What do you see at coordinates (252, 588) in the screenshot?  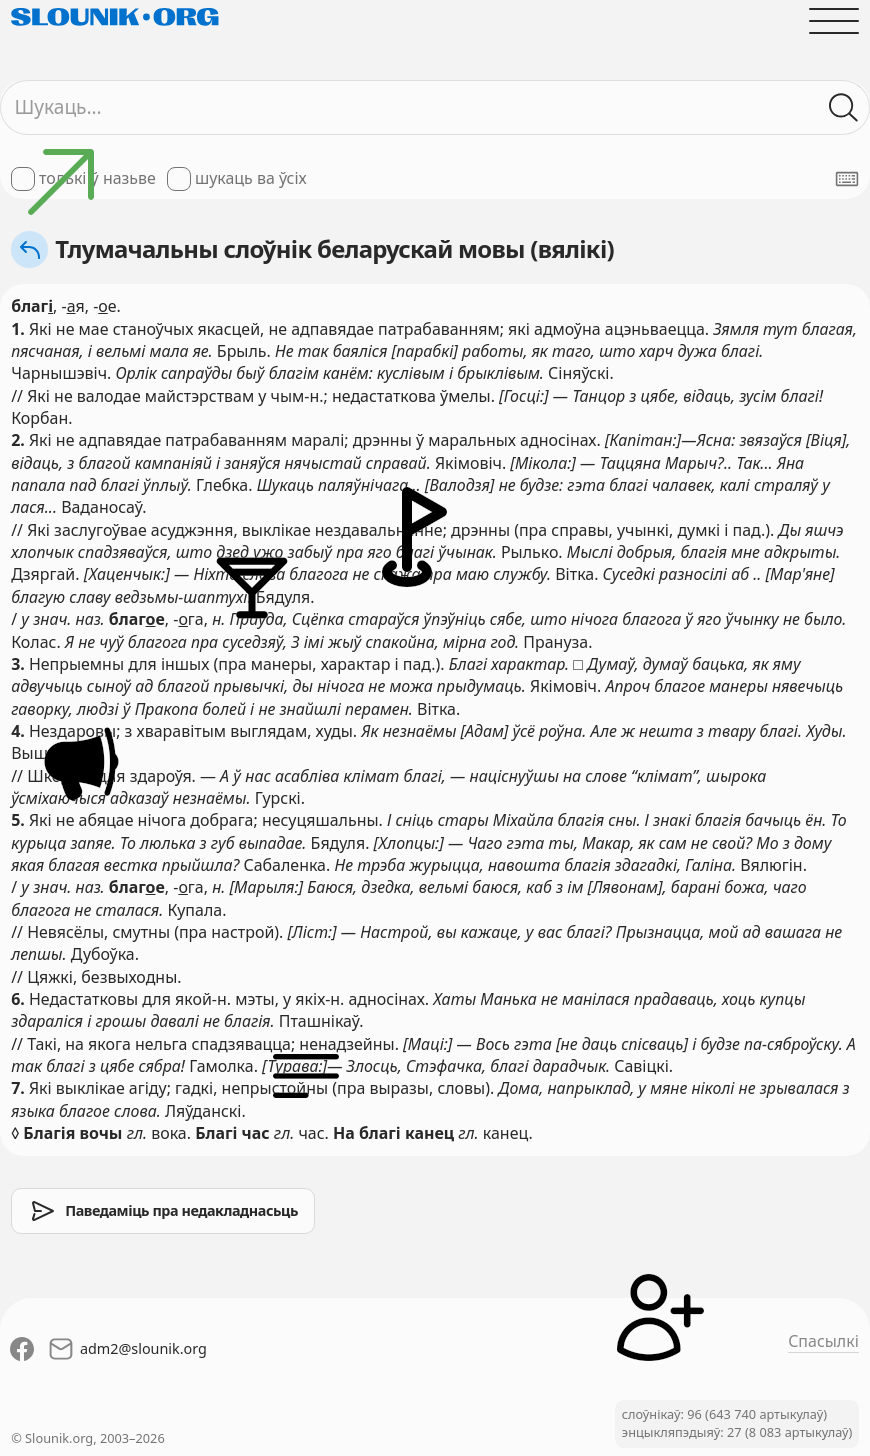 I see `view bar or cocktail menu` at bounding box center [252, 588].